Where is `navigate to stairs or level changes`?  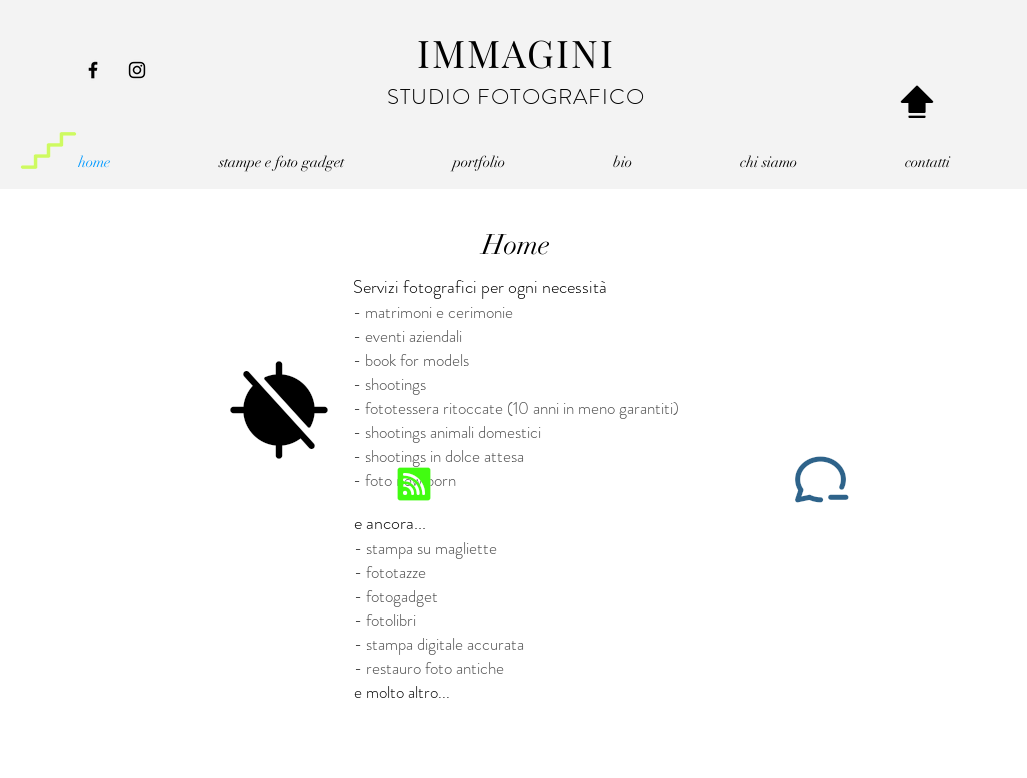
navigate to stairs or level changes is located at coordinates (48, 150).